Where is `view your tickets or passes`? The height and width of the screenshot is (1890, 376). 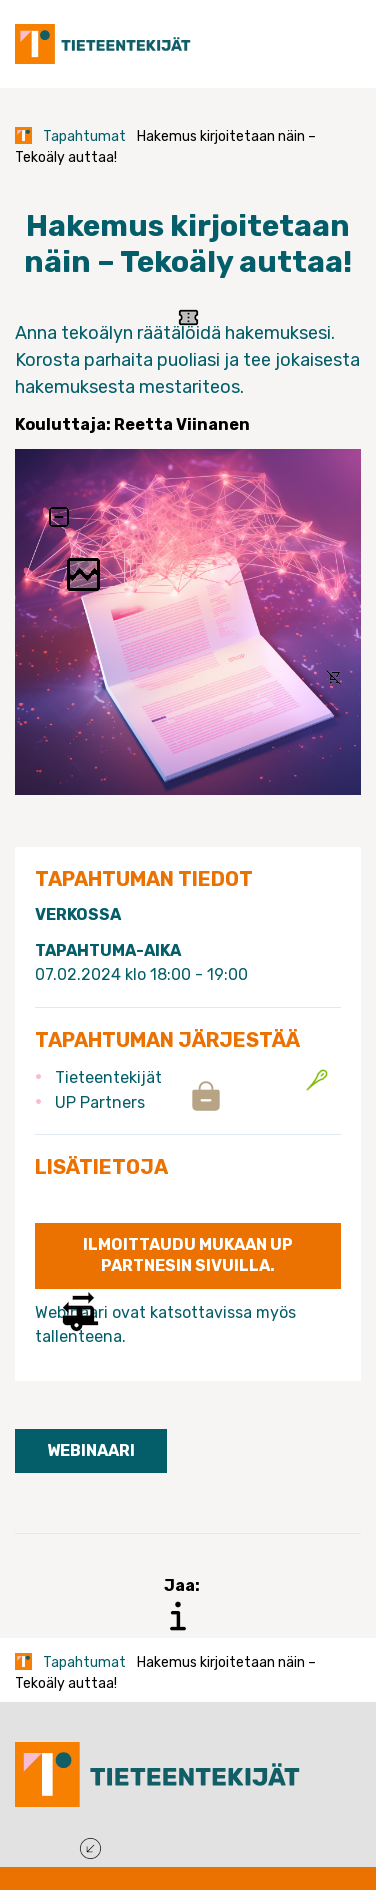 view your tickets or passes is located at coordinates (188, 317).